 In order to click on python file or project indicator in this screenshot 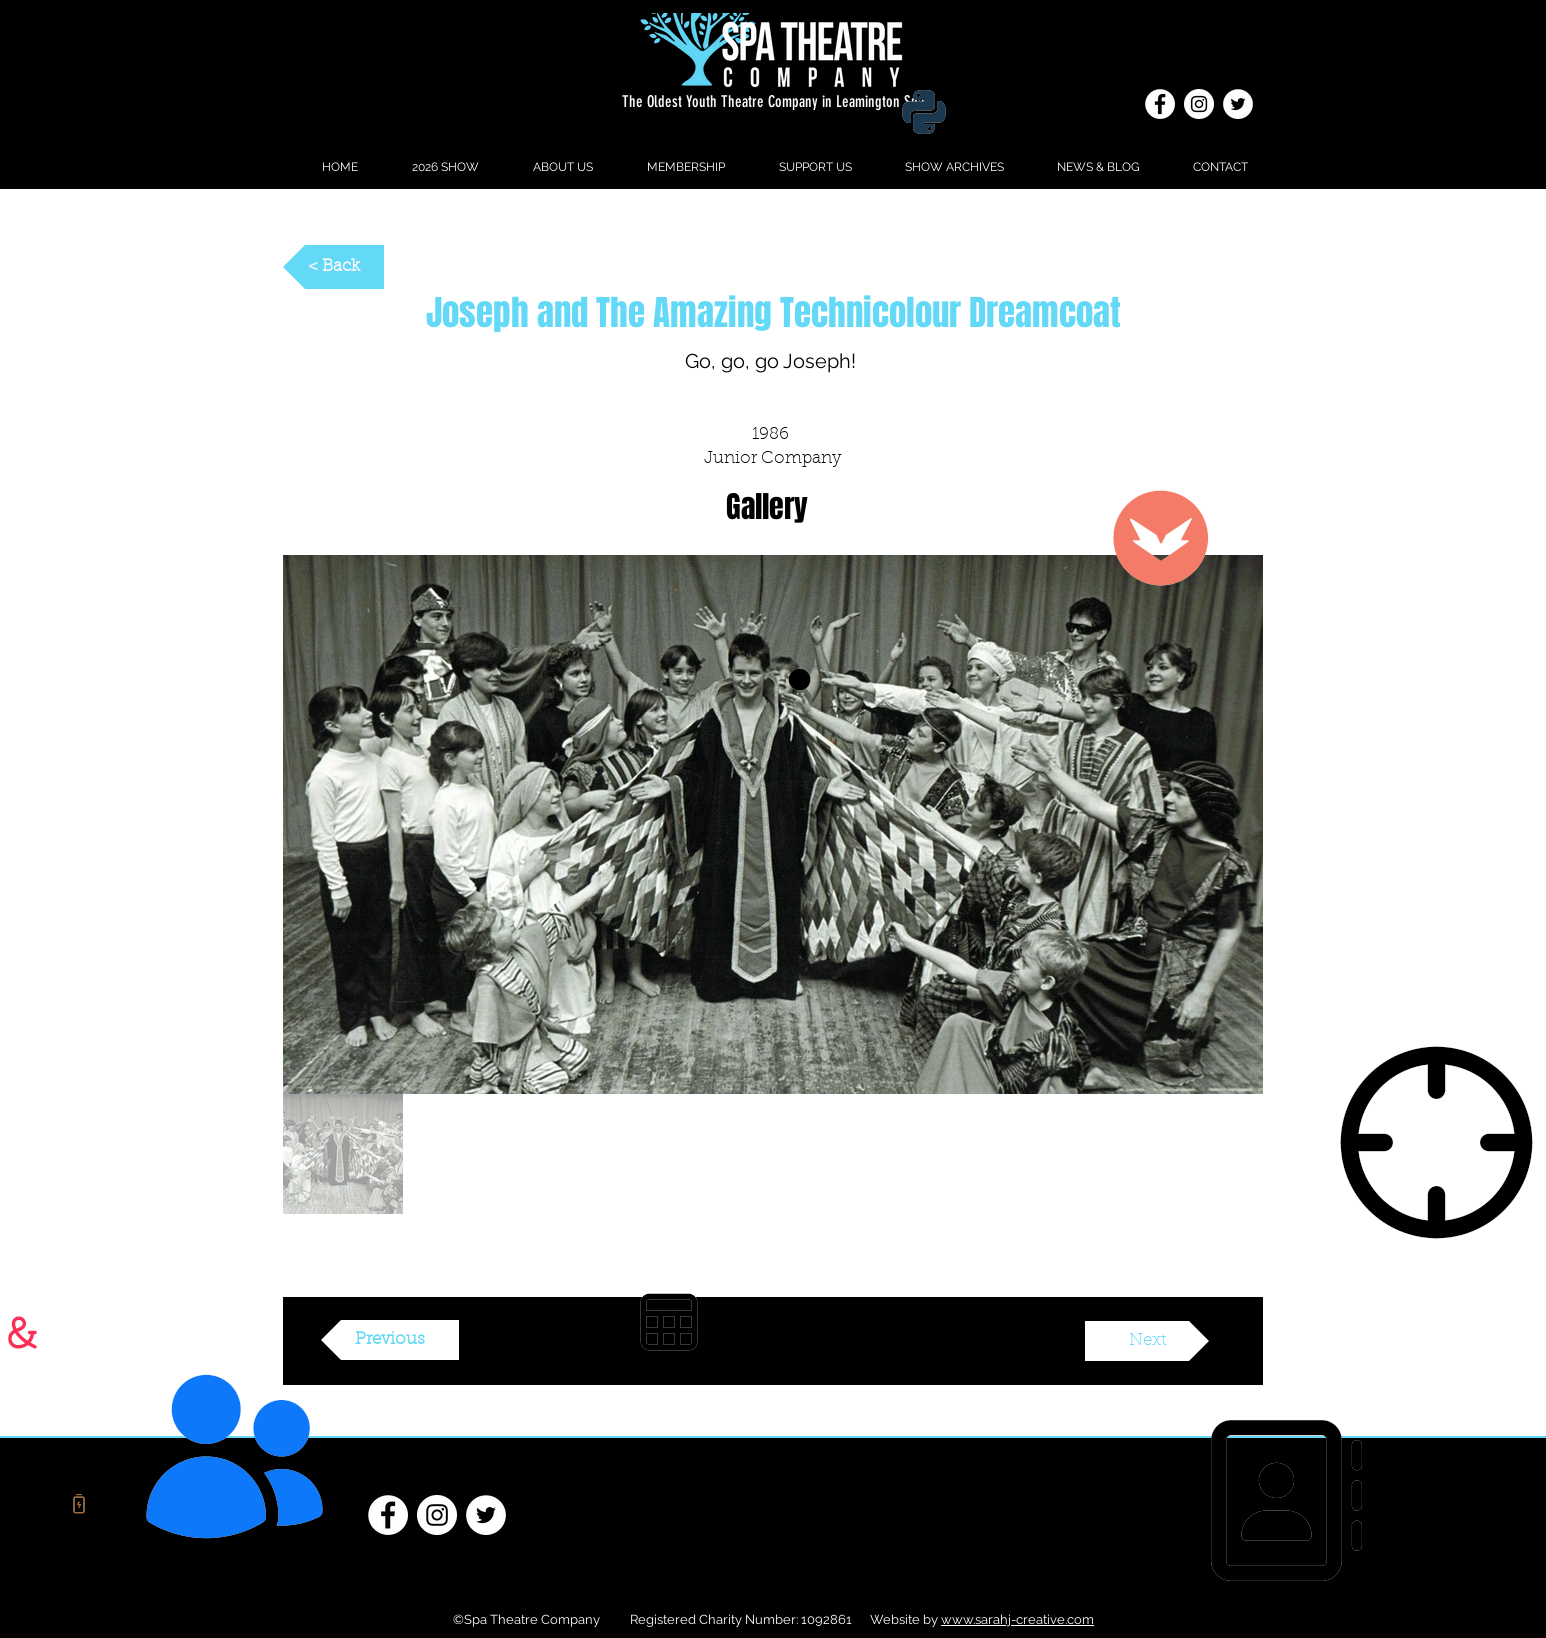, I will do `click(924, 112)`.